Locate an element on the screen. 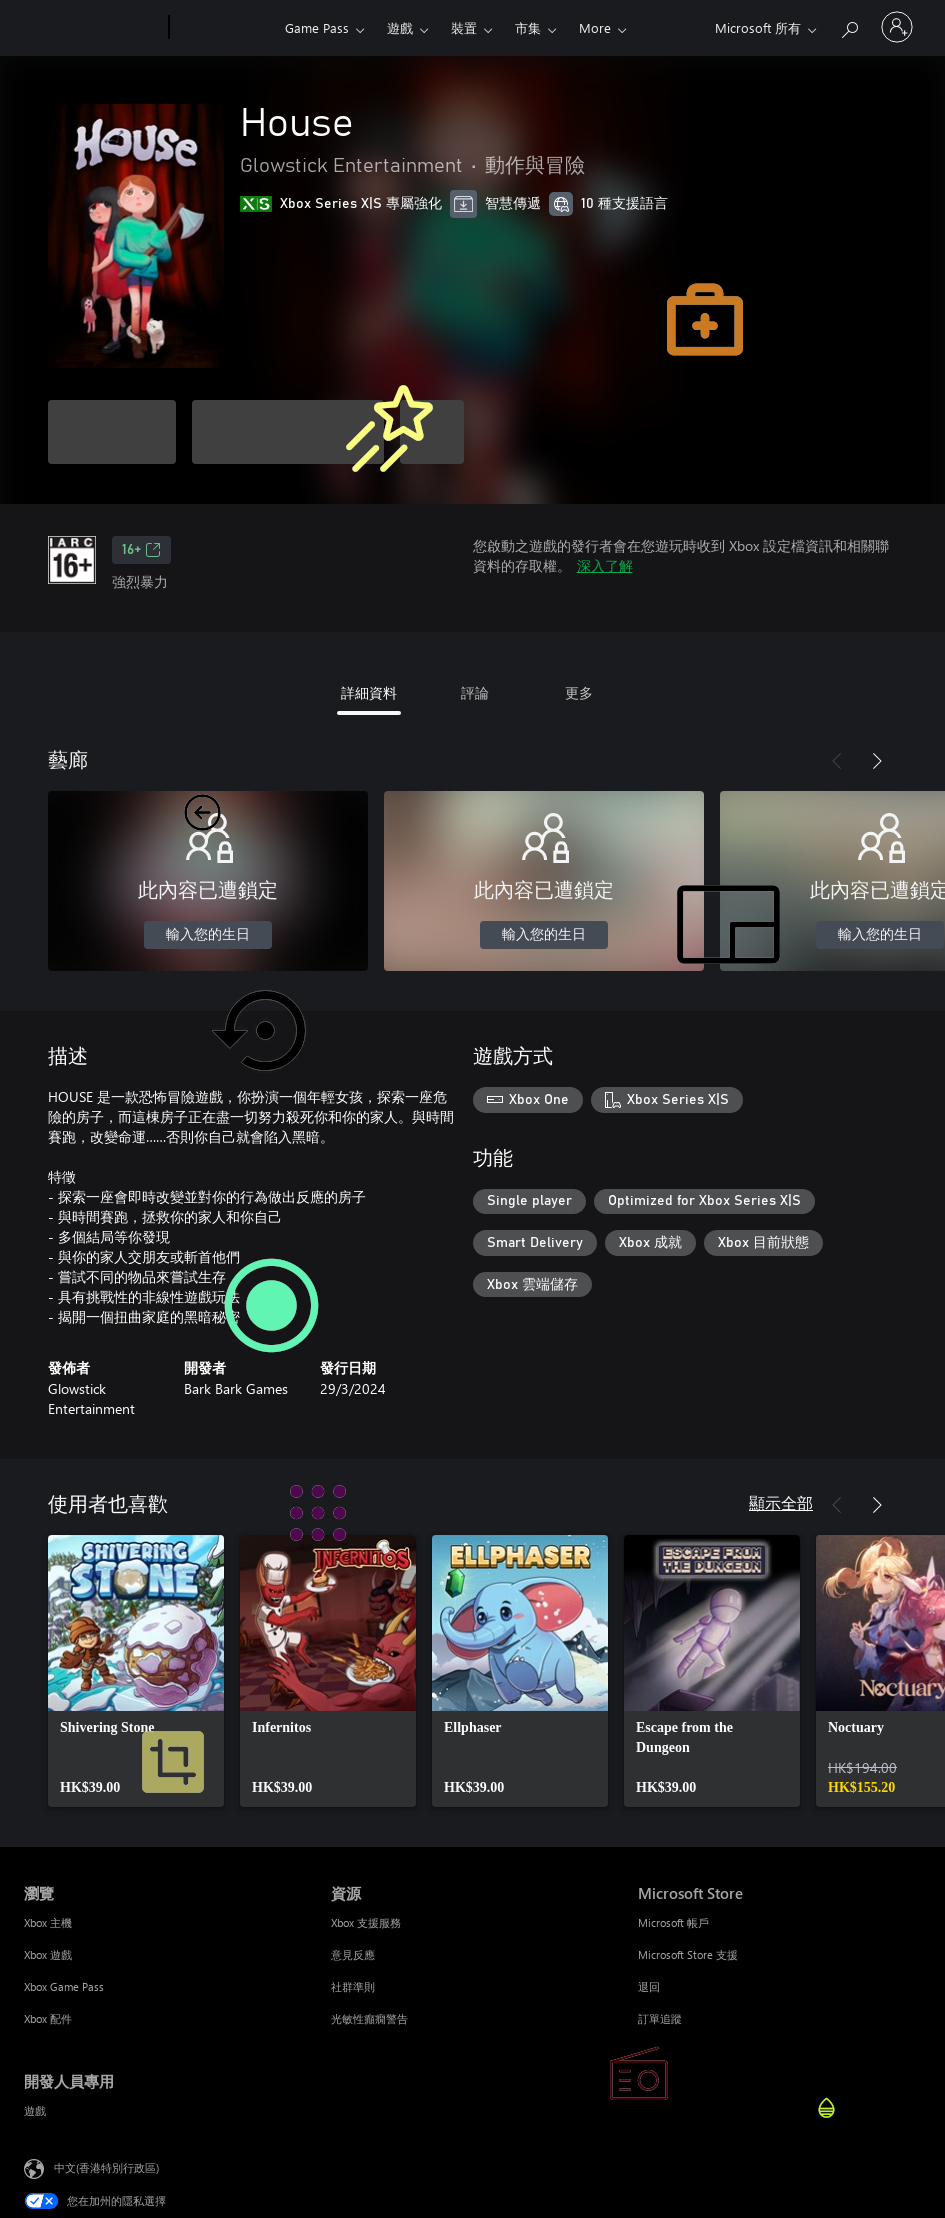 Image resolution: width=945 pixels, height=2218 pixels. open radio or audio streaming is located at coordinates (639, 2078).